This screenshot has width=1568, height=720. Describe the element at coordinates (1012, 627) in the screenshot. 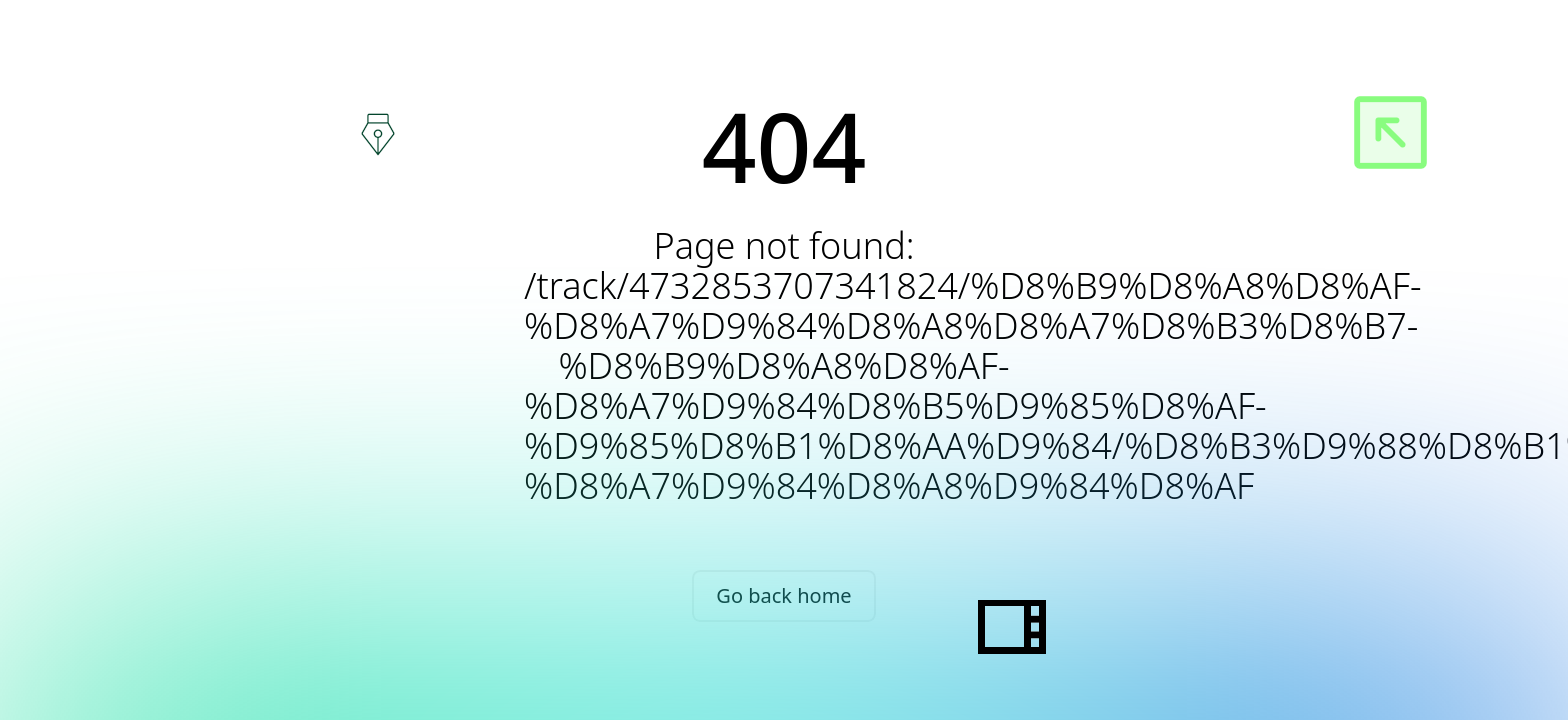

I see `toggle sidebar panel visibility` at that location.